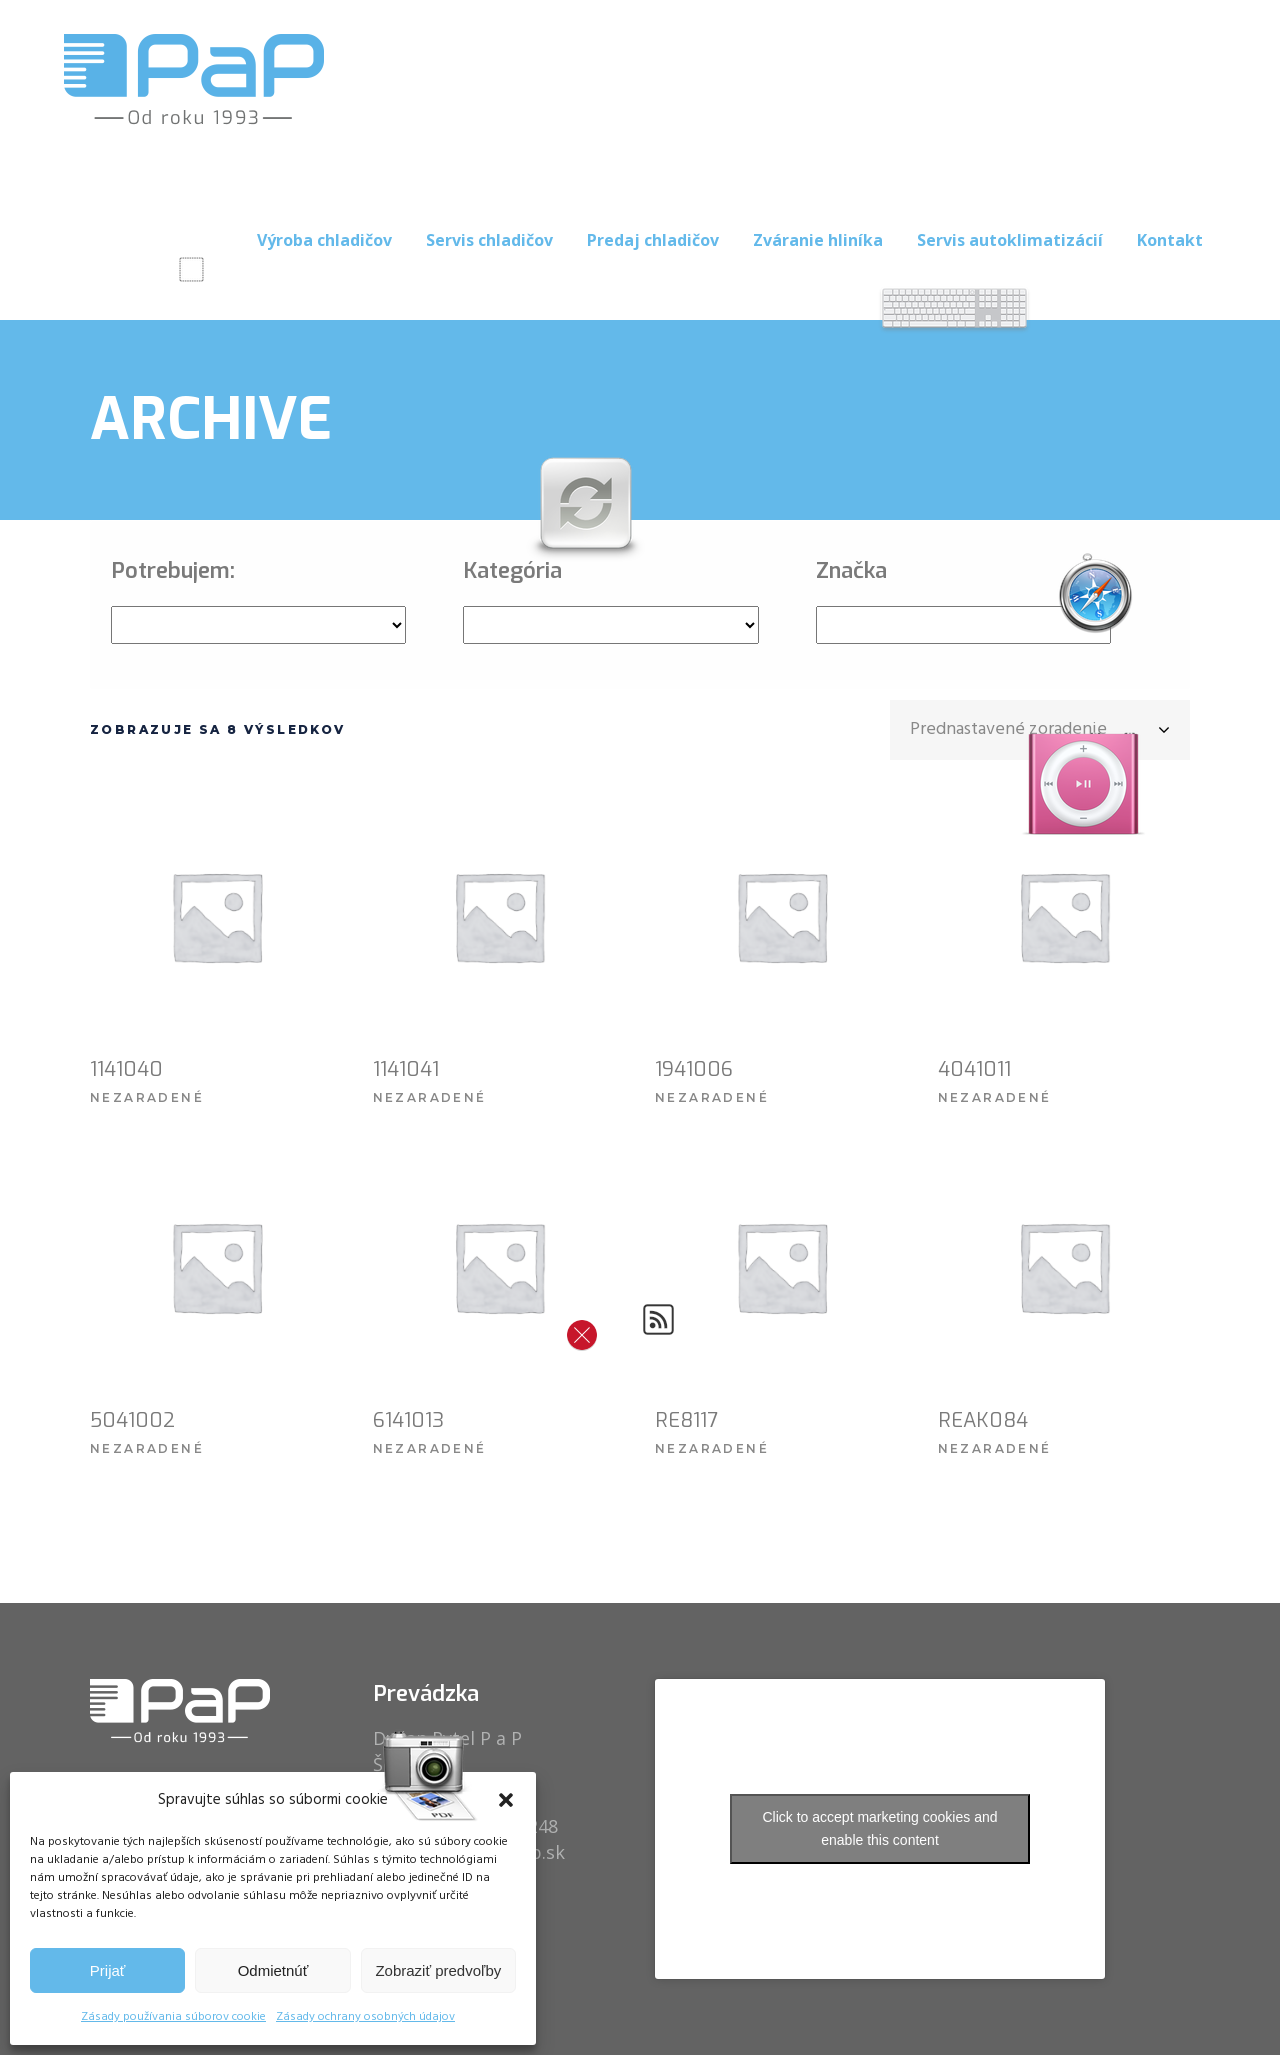  I want to click on access RSS feed reader, so click(658, 1319).